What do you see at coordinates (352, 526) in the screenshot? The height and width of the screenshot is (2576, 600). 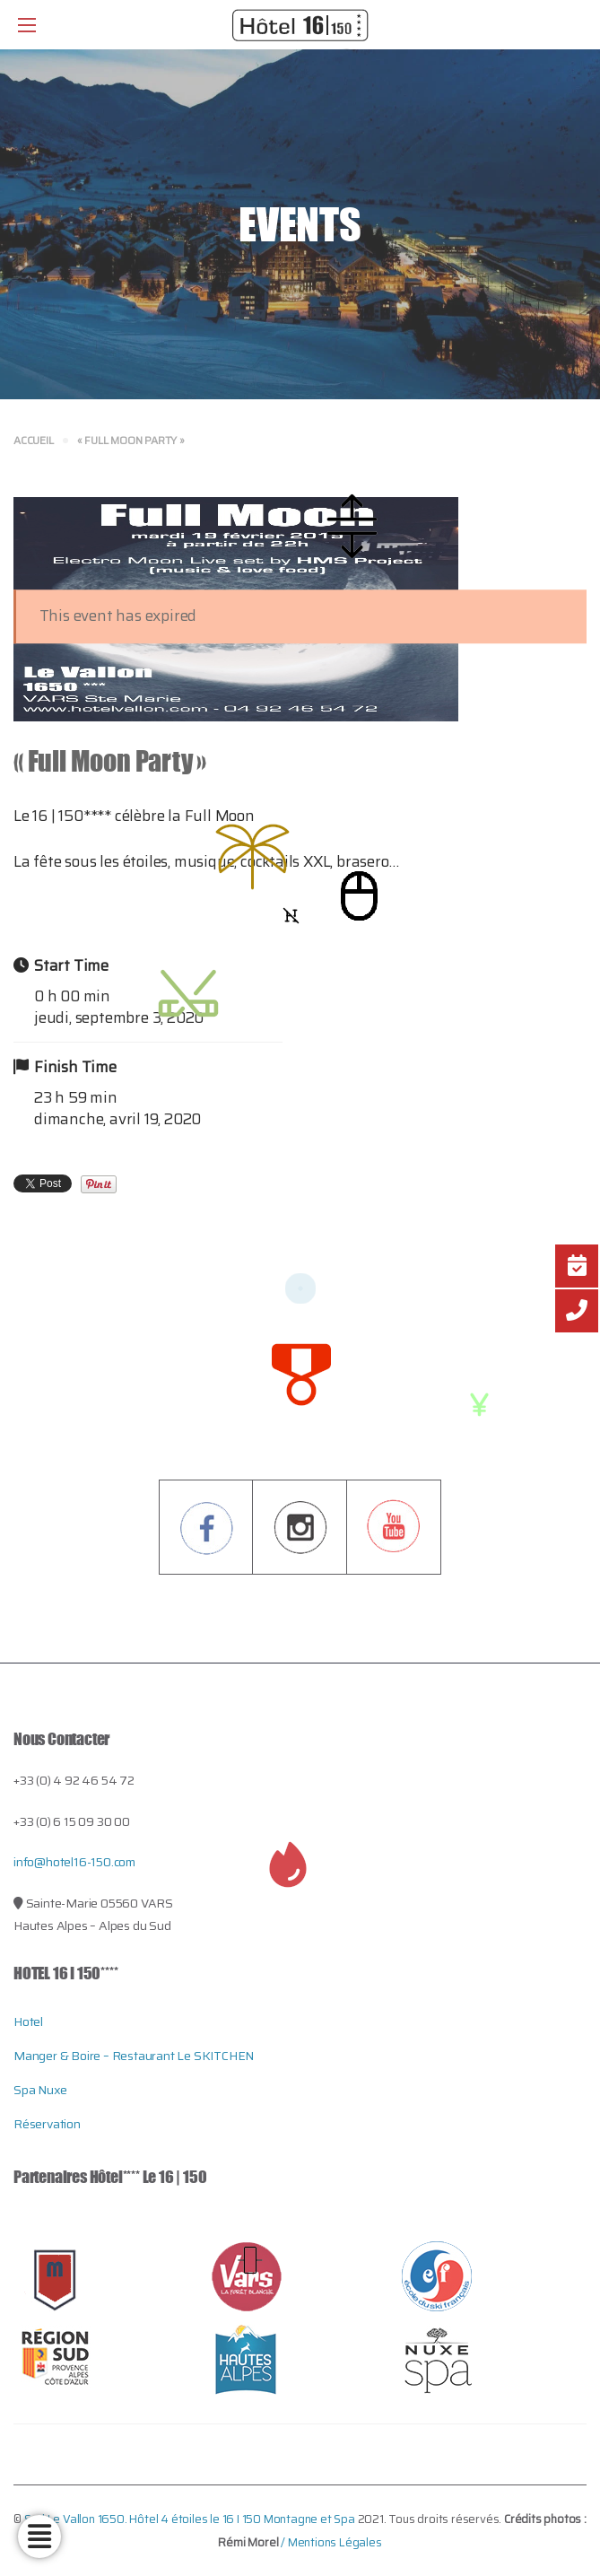 I see `split view vertically` at bounding box center [352, 526].